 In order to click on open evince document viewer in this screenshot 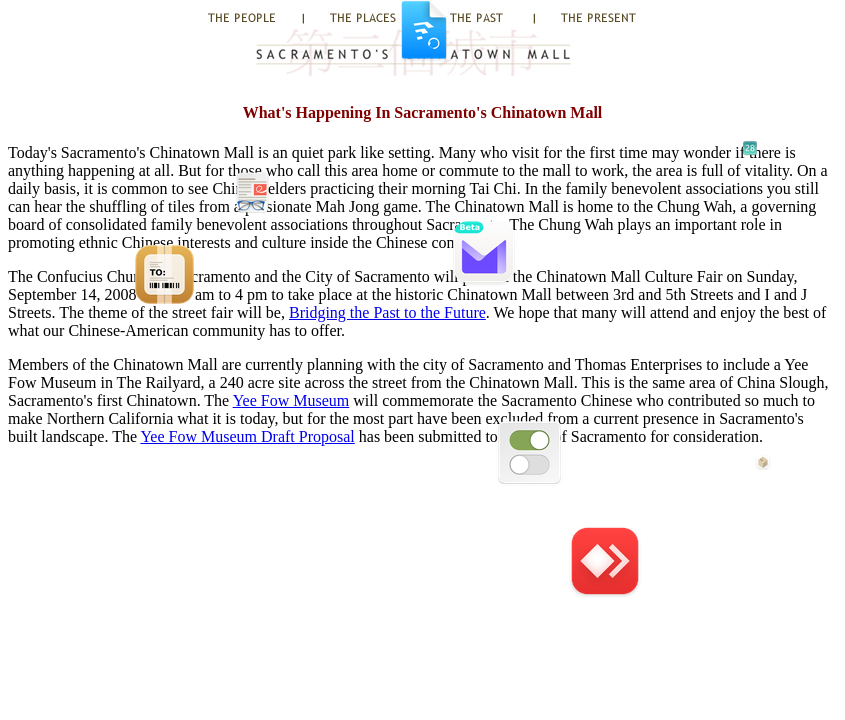, I will do `click(252, 192)`.